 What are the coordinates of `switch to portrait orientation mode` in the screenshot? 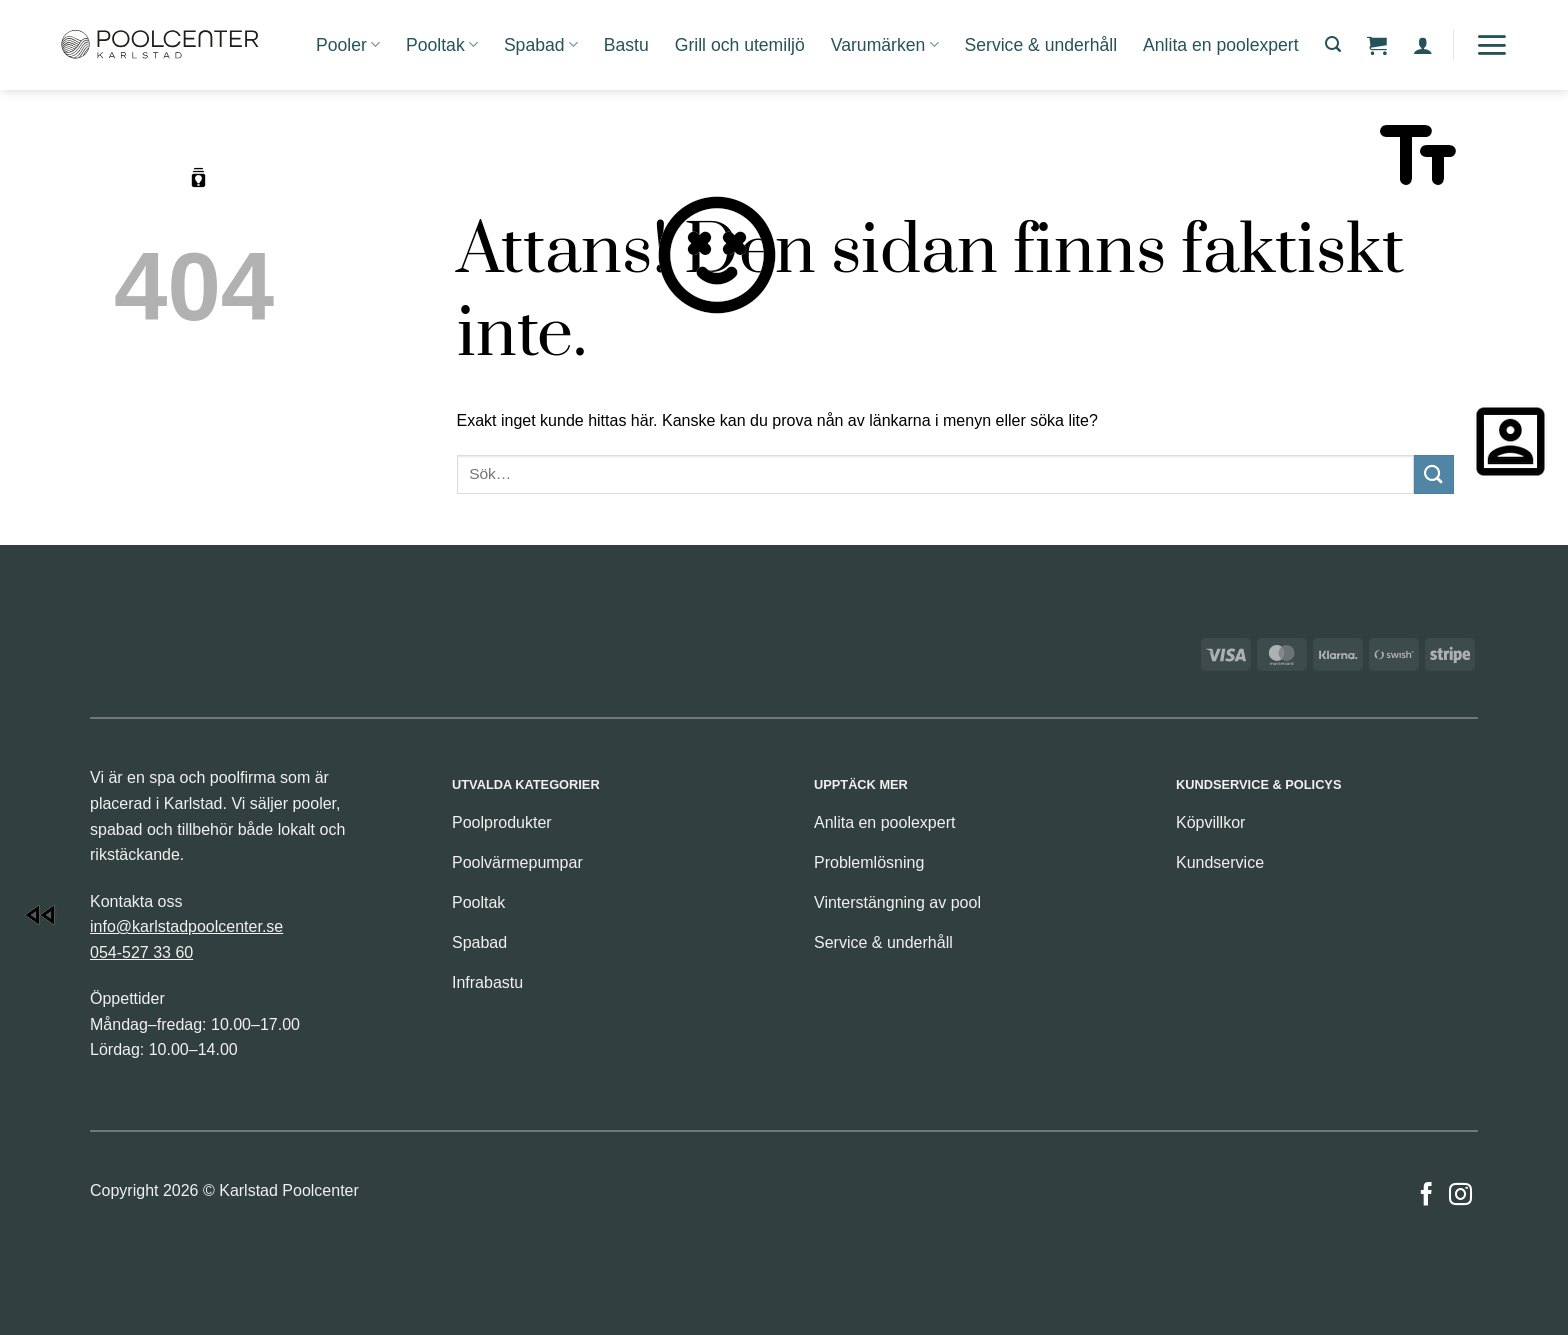 It's located at (1510, 441).